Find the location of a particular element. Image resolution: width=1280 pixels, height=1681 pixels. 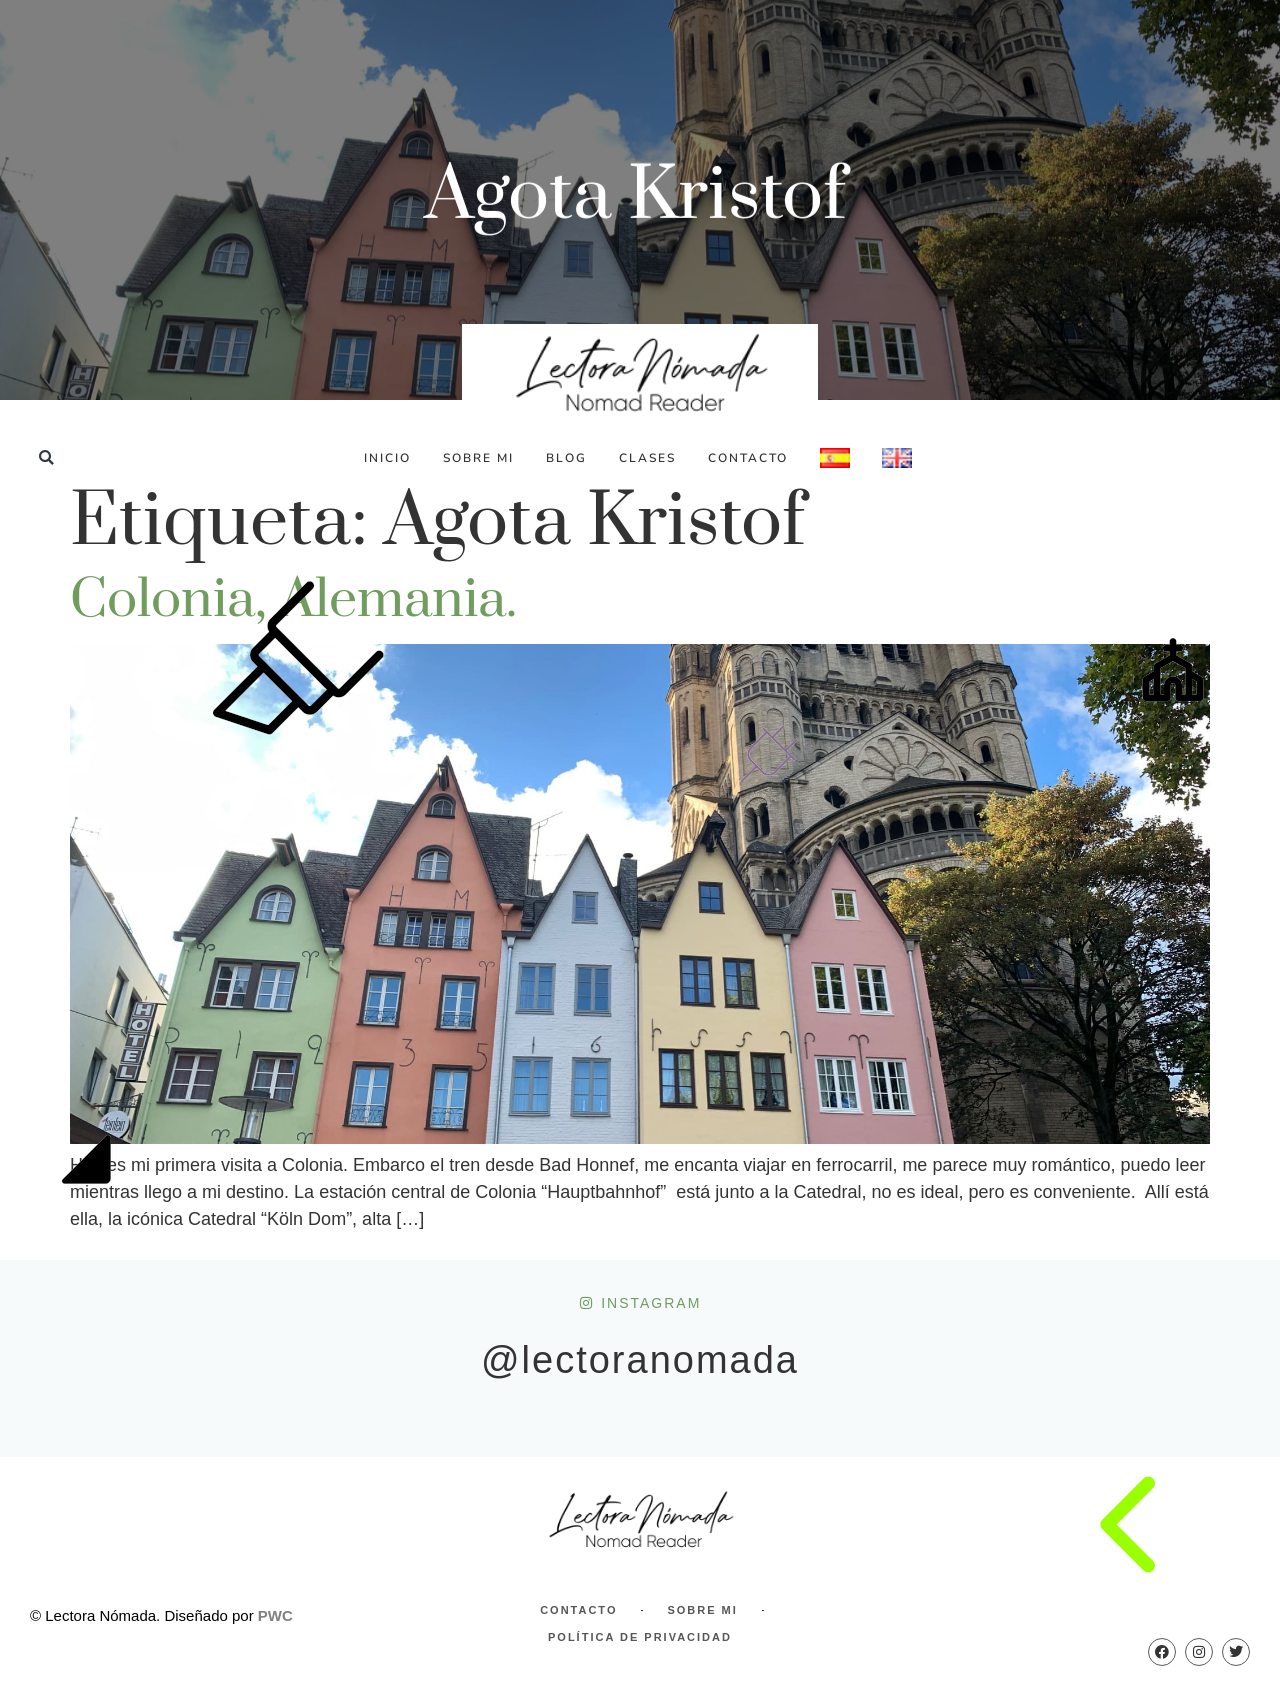

indicates full cellular signal strength is located at coordinates (84, 1157).